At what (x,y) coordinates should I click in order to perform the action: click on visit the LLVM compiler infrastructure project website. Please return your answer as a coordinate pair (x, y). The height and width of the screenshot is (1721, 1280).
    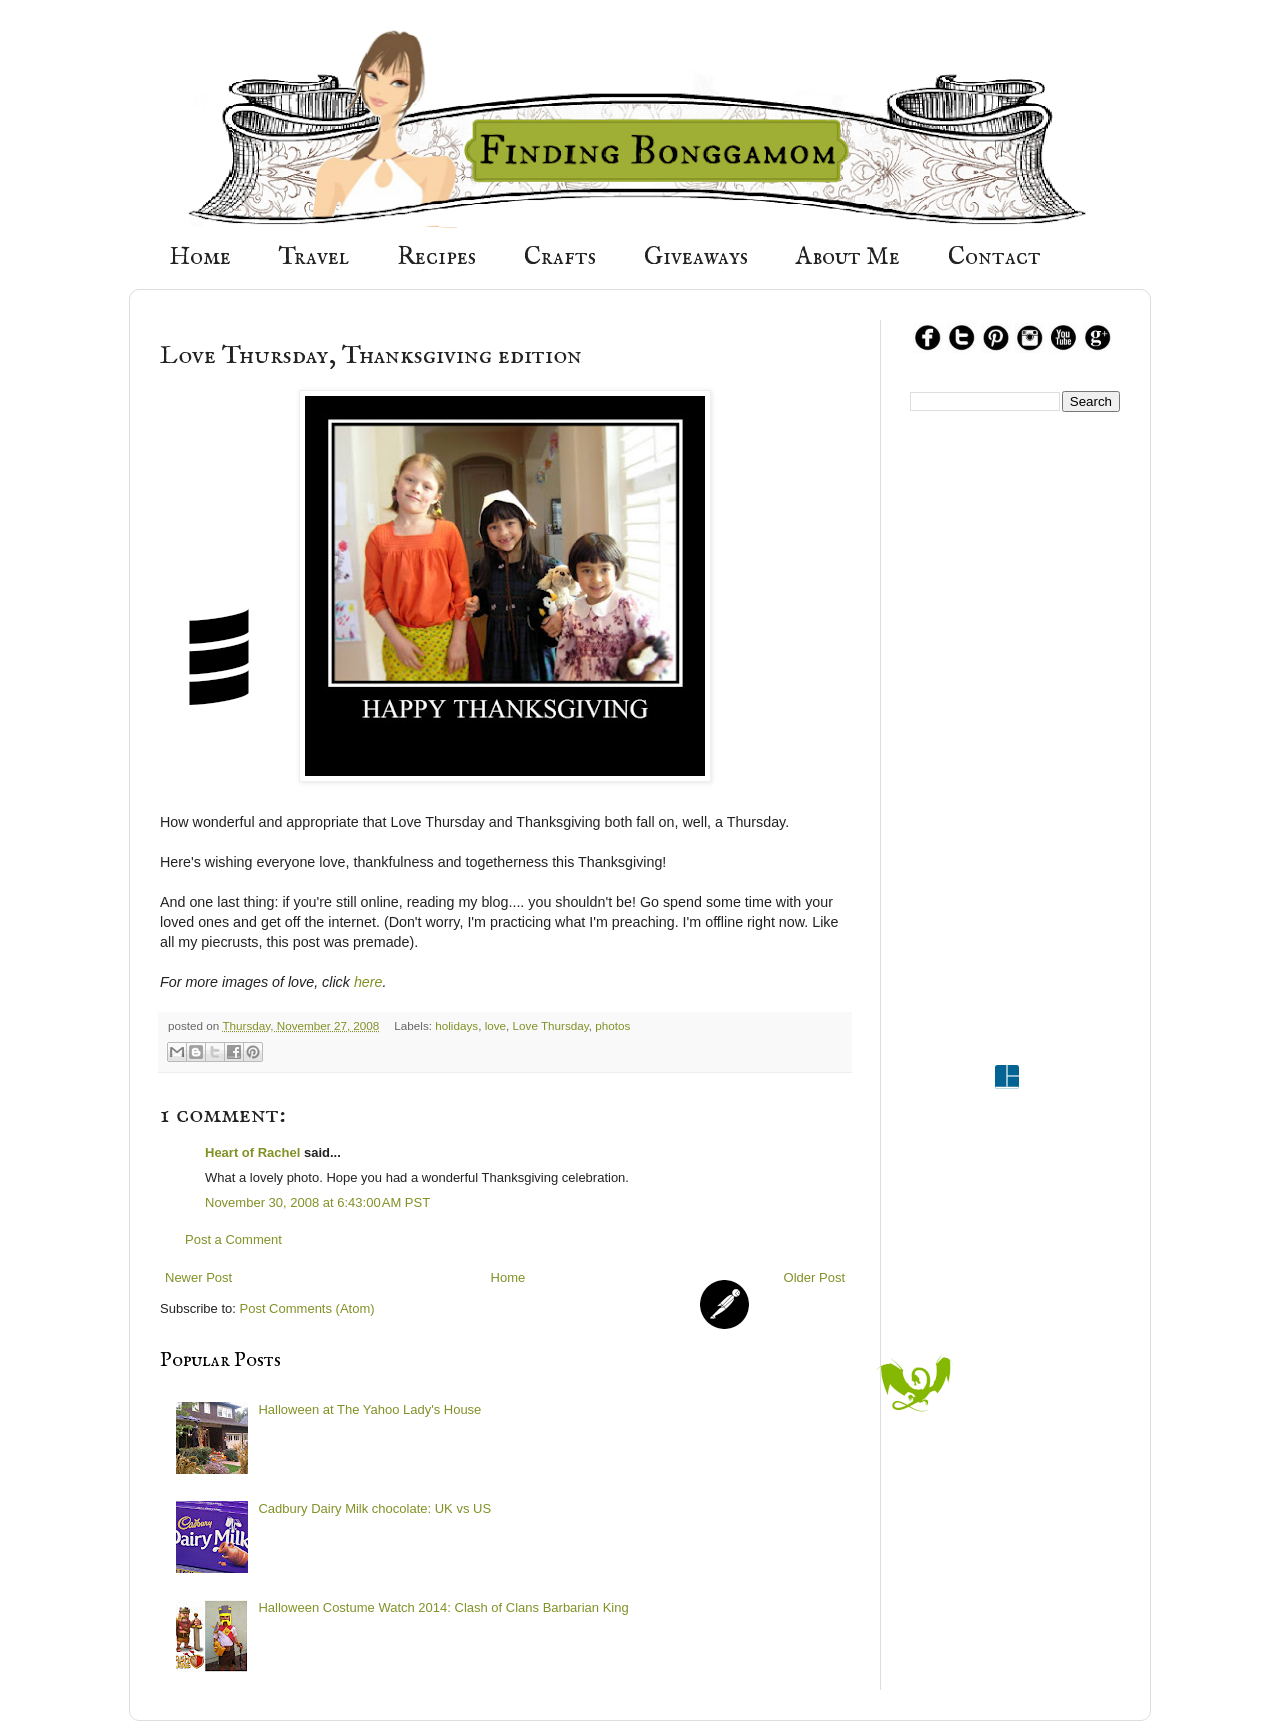
    Looking at the image, I should click on (914, 1382).